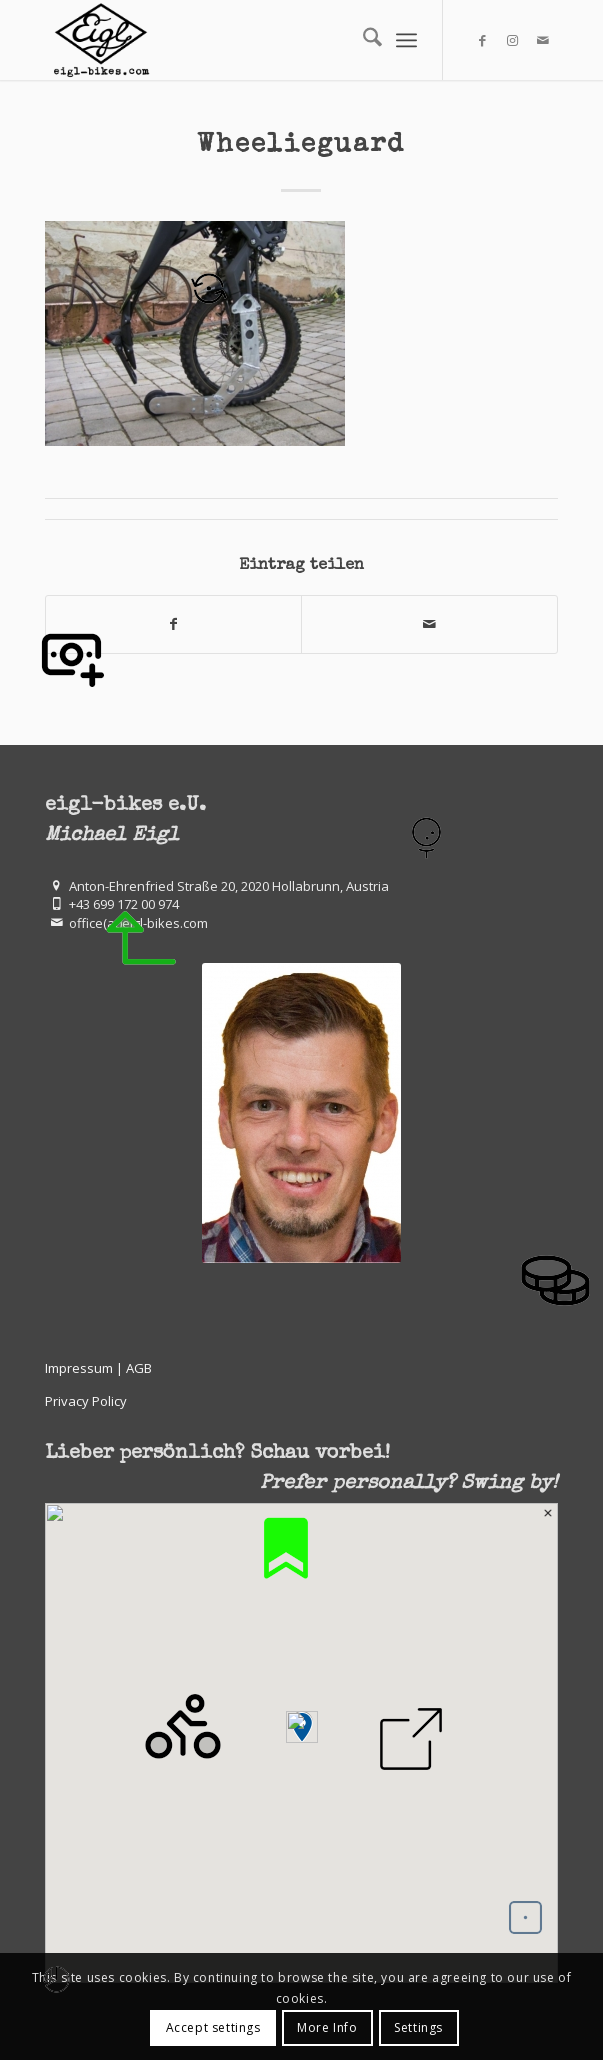  I want to click on go back and return to top, so click(138, 940).